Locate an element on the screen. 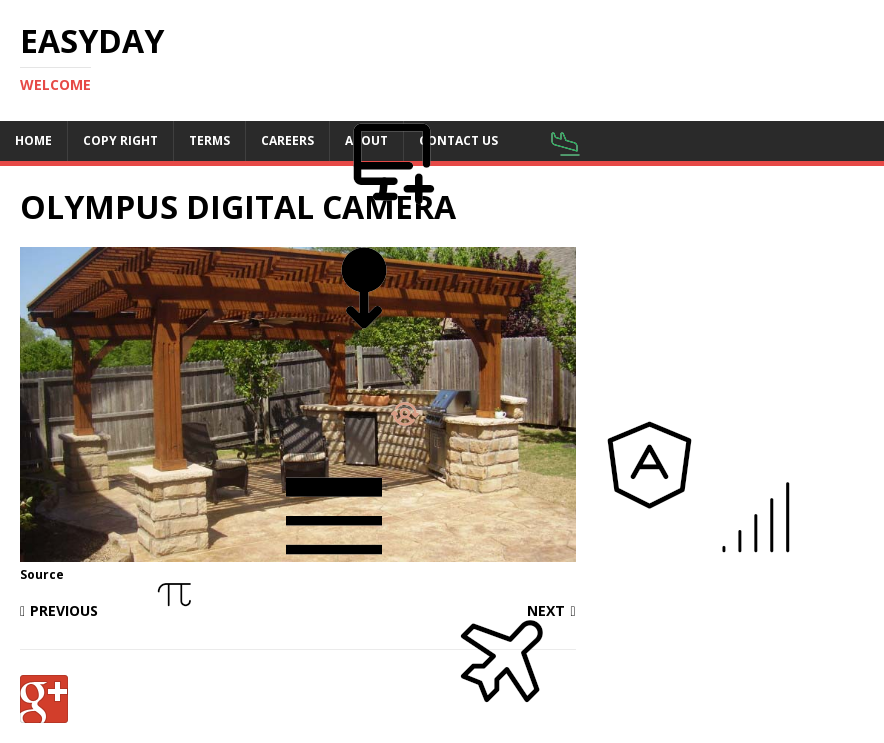 This screenshot has height=743, width=884. indicates full cellular signal strength is located at coordinates (759, 522).